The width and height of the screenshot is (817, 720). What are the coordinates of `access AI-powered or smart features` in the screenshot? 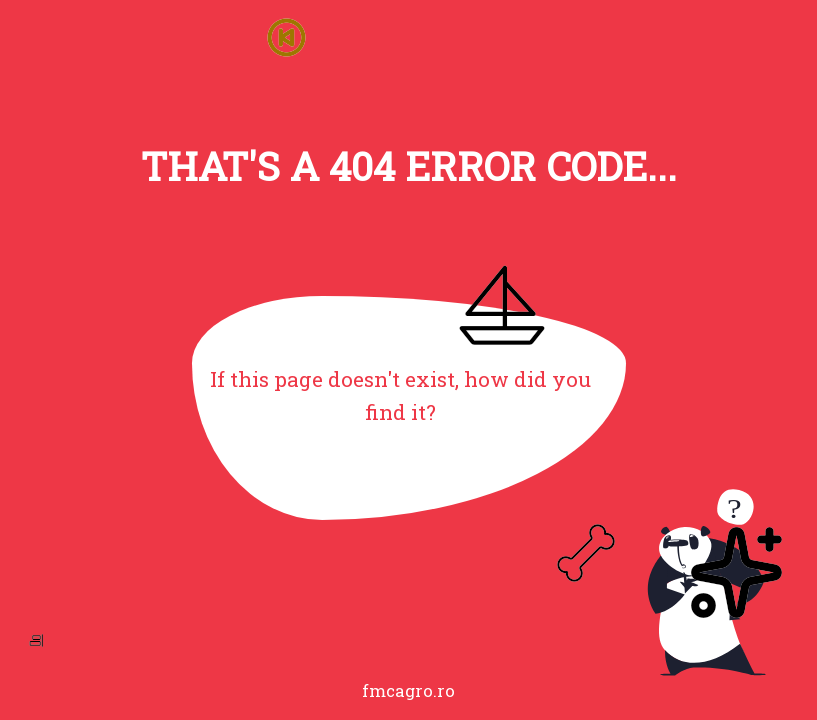 It's located at (736, 572).